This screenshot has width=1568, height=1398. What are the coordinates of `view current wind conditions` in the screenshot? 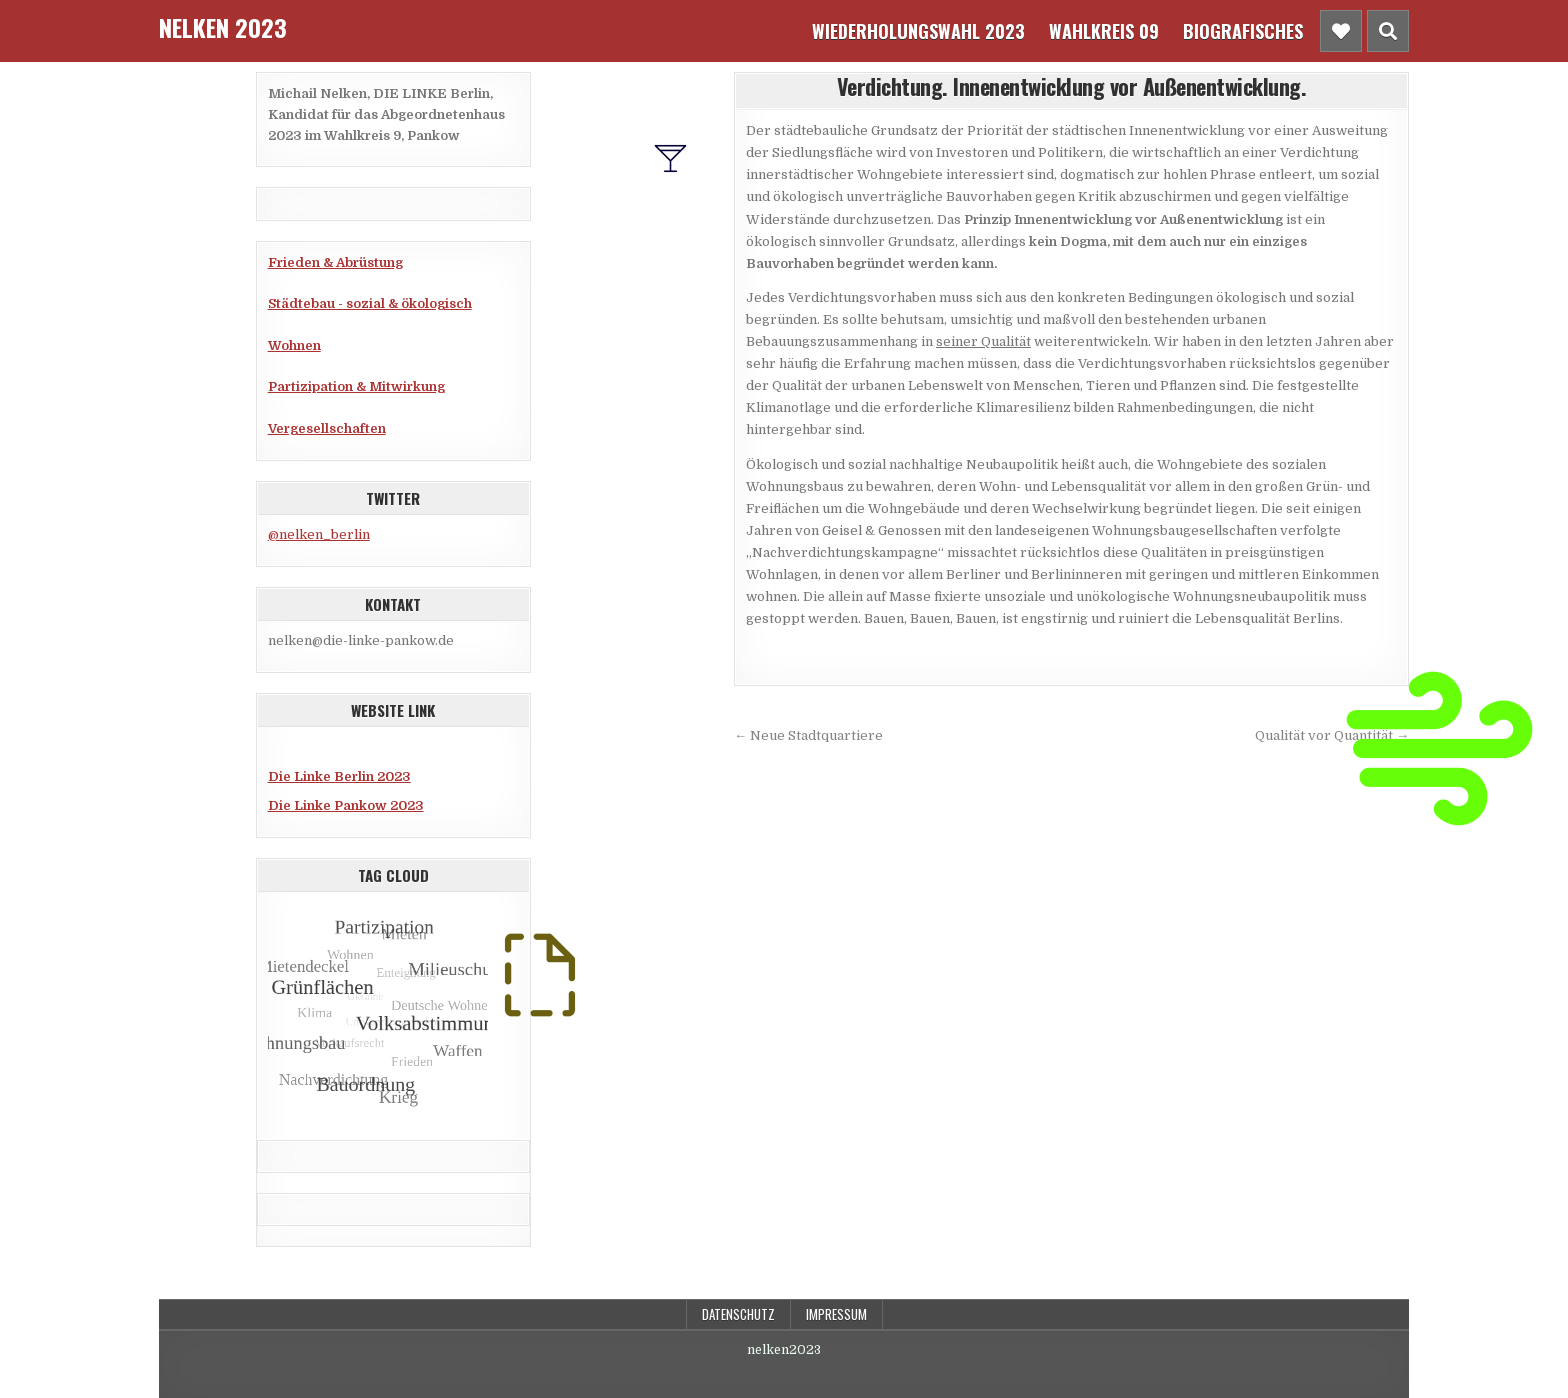 It's located at (1439, 748).